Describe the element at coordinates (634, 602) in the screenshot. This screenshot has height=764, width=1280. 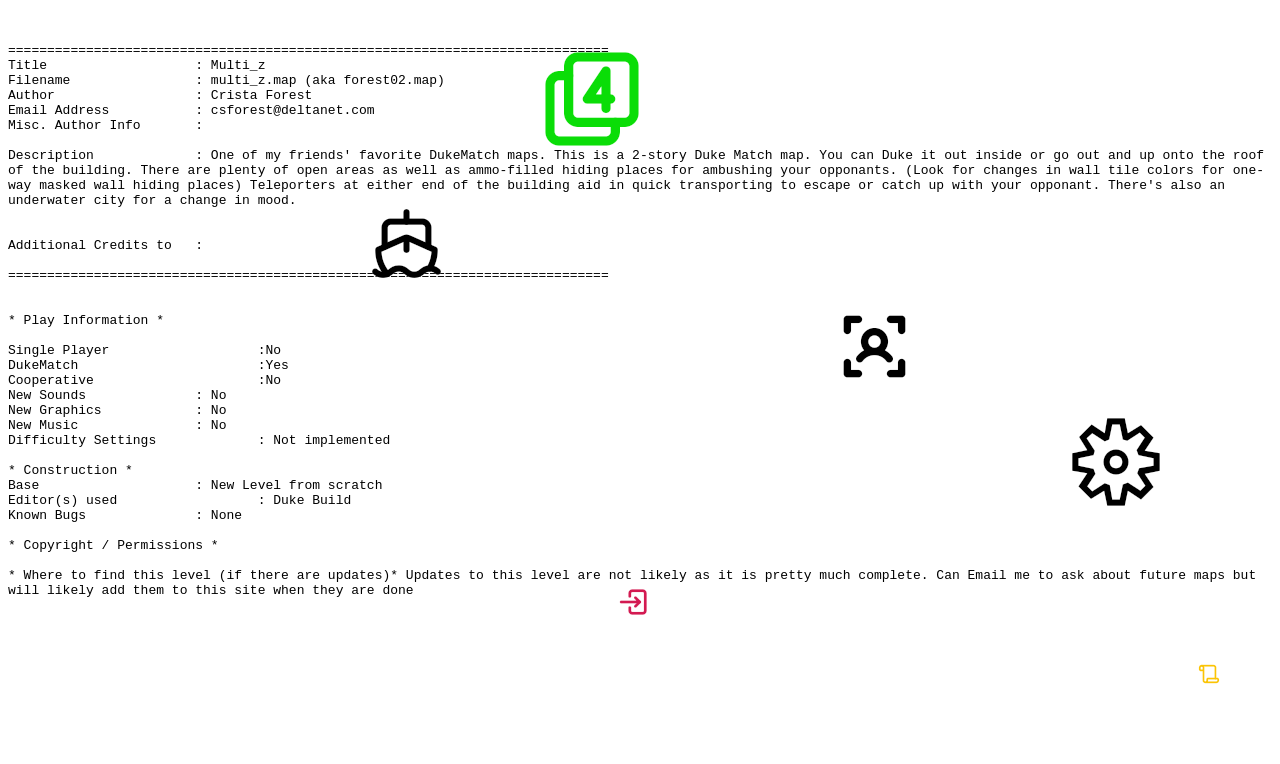
I see `log in to your account` at that location.